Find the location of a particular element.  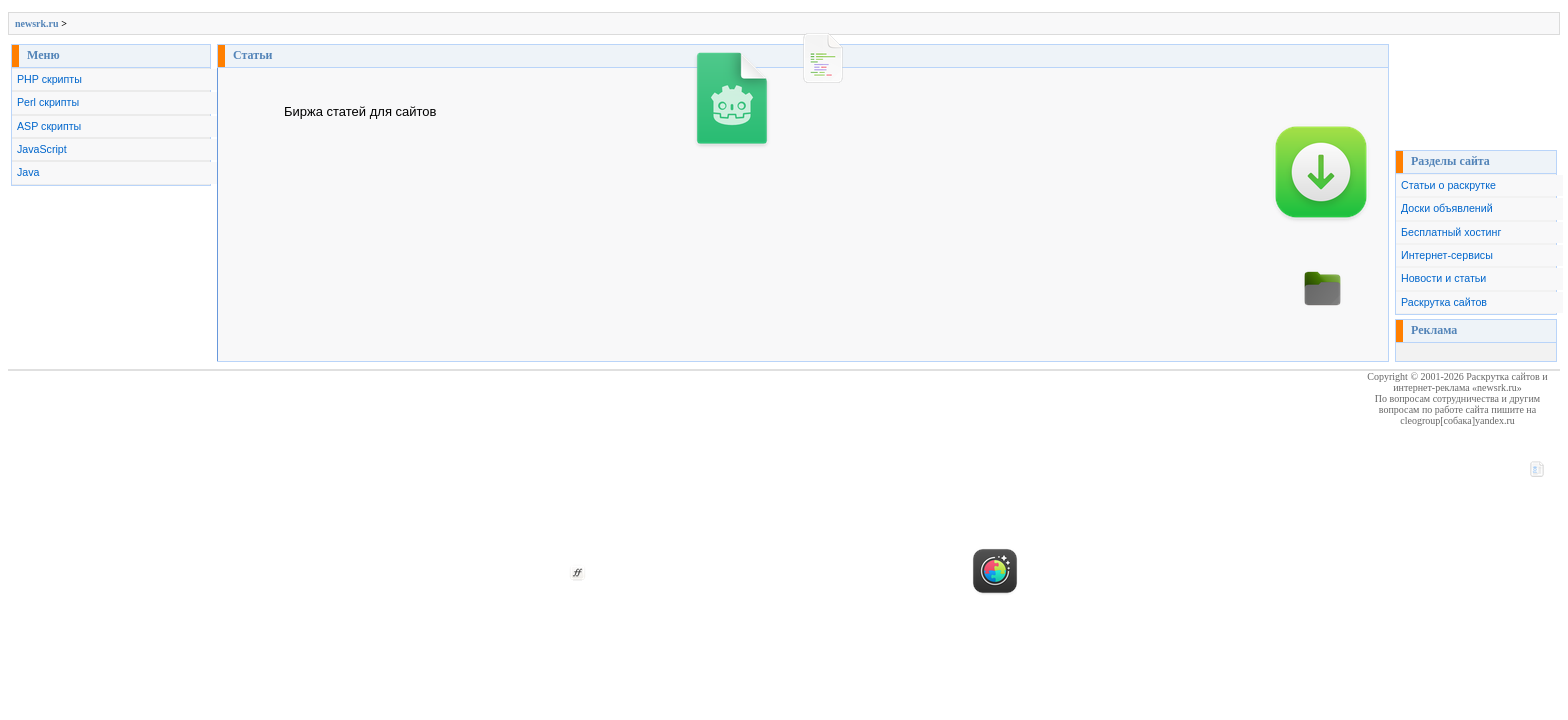

a COBOL source code file is located at coordinates (823, 58).